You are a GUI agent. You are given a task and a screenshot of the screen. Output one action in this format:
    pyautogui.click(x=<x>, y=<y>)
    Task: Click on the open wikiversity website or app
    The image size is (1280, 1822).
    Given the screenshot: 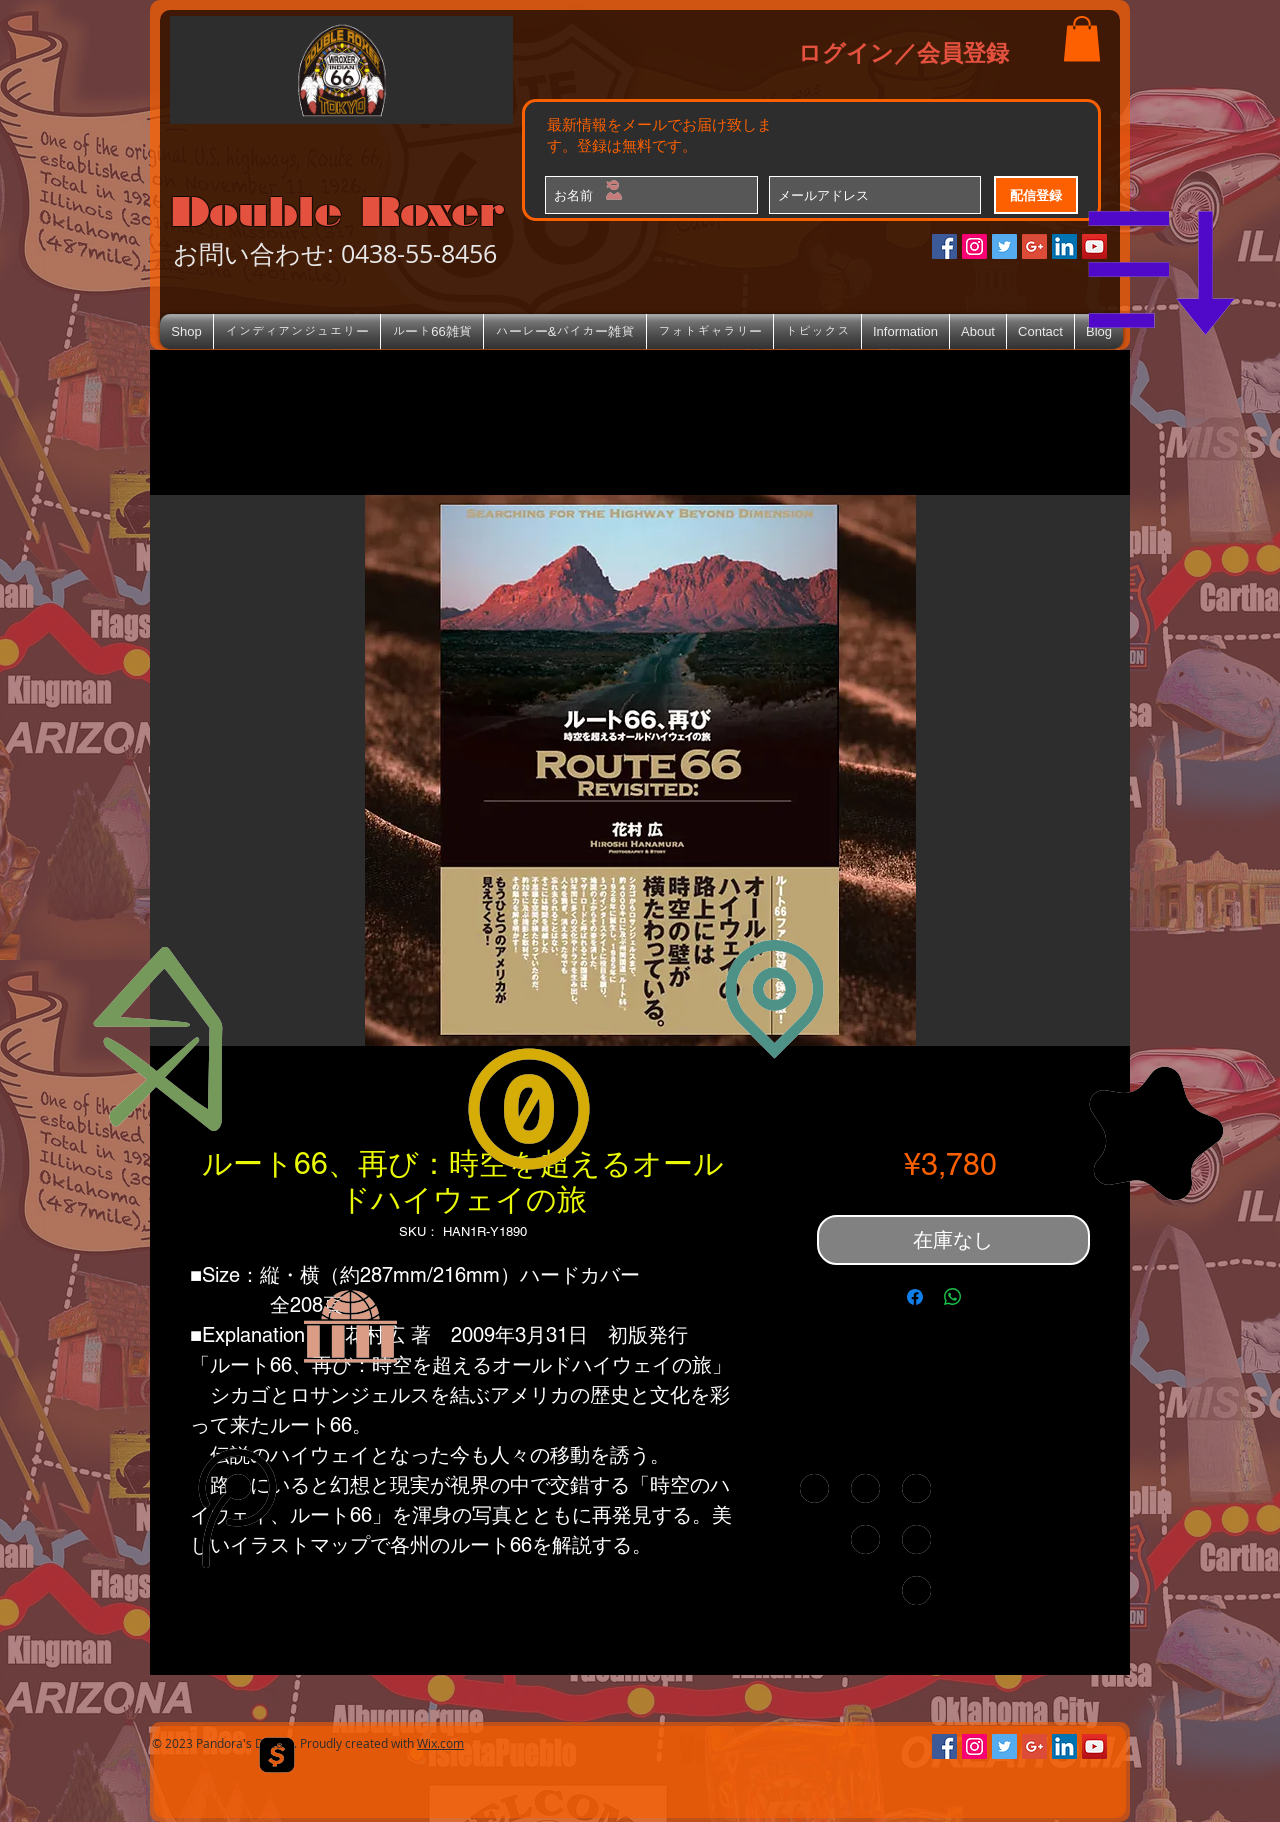 What is the action you would take?
    pyautogui.click(x=350, y=1326)
    